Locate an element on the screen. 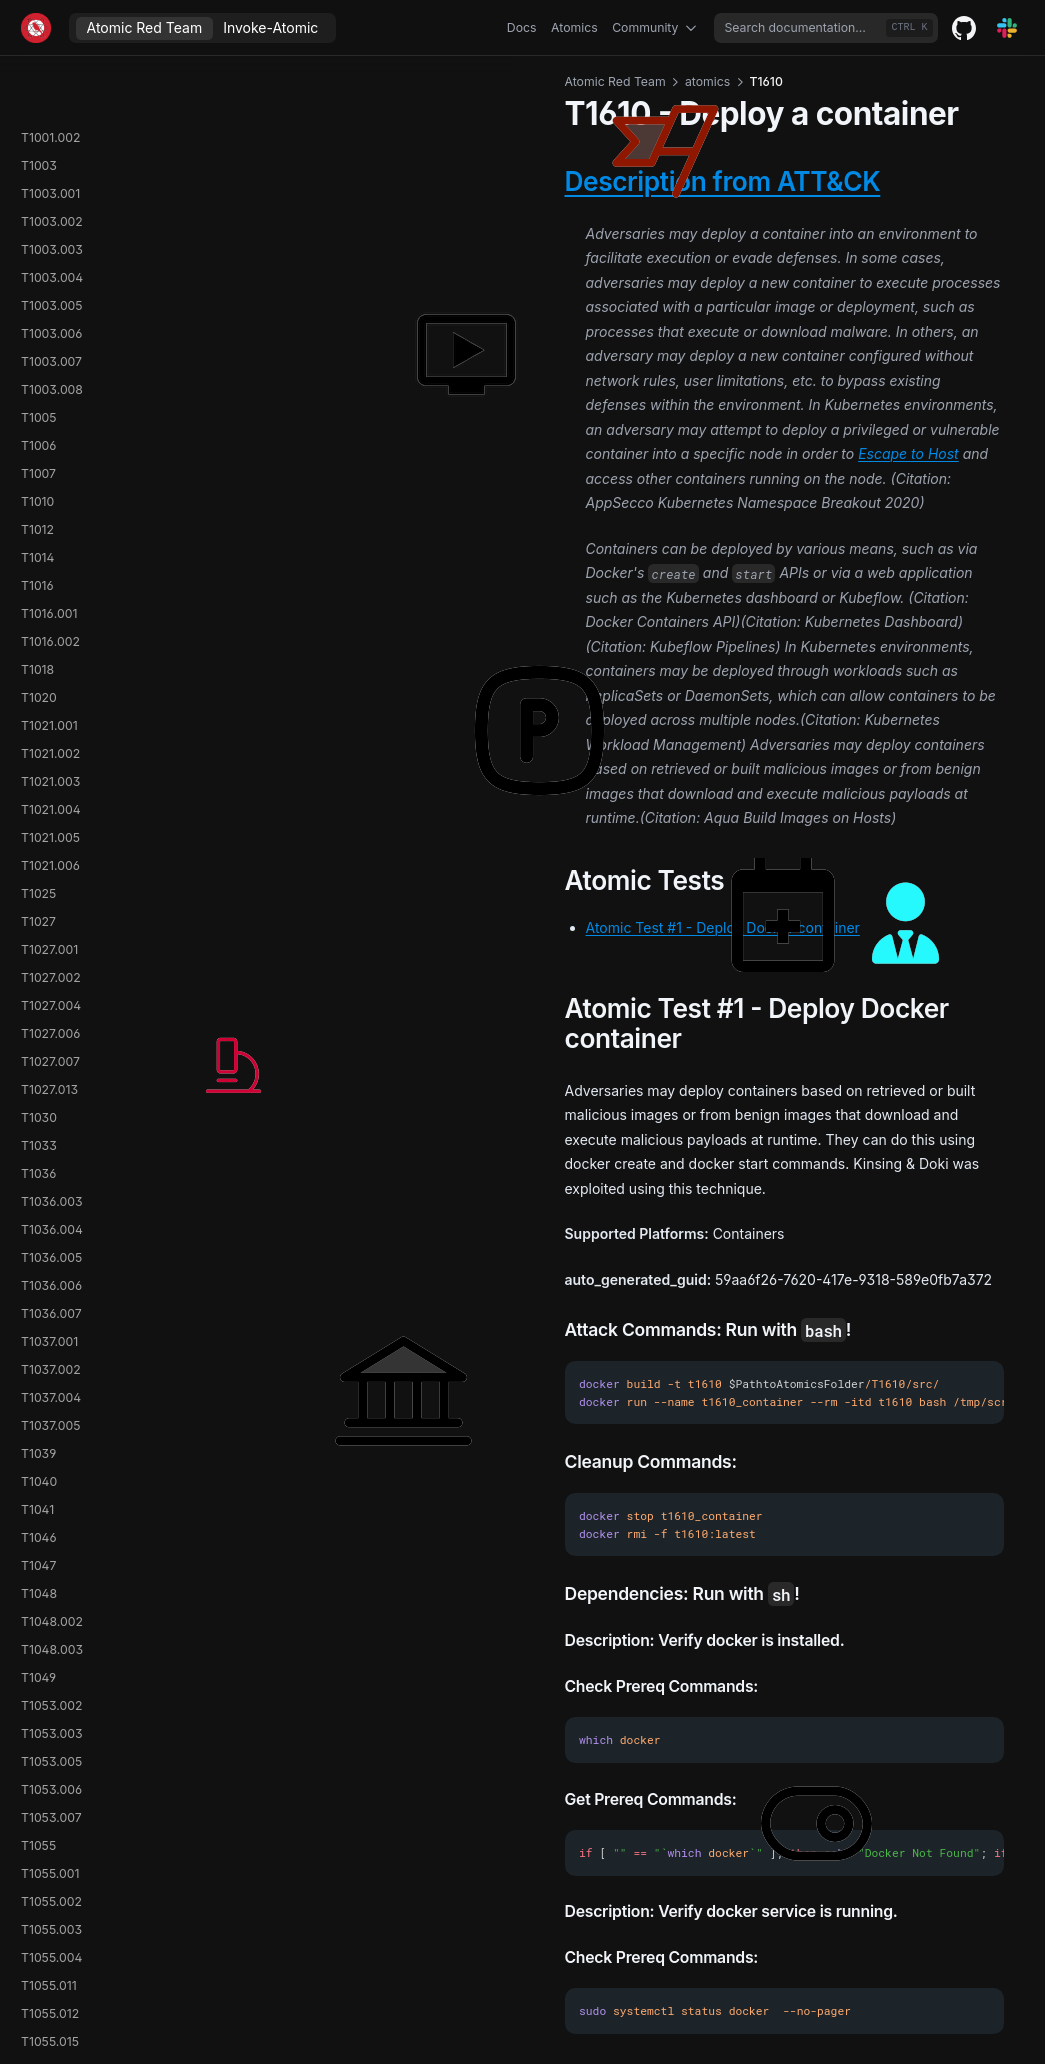  flag or bookmark an item is located at coordinates (664, 147).